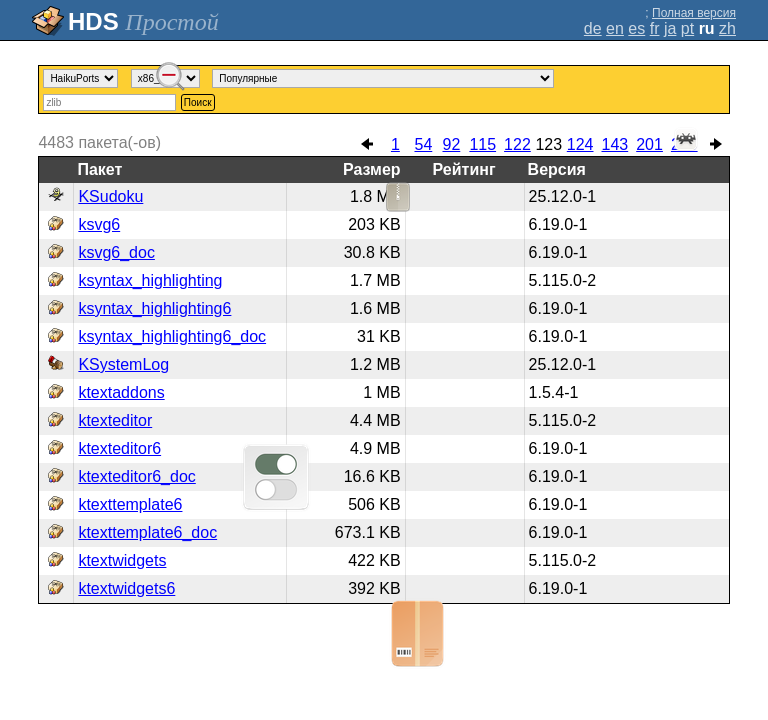 The height and width of the screenshot is (720, 768). I want to click on open unity tweak tool settings, so click(276, 477).